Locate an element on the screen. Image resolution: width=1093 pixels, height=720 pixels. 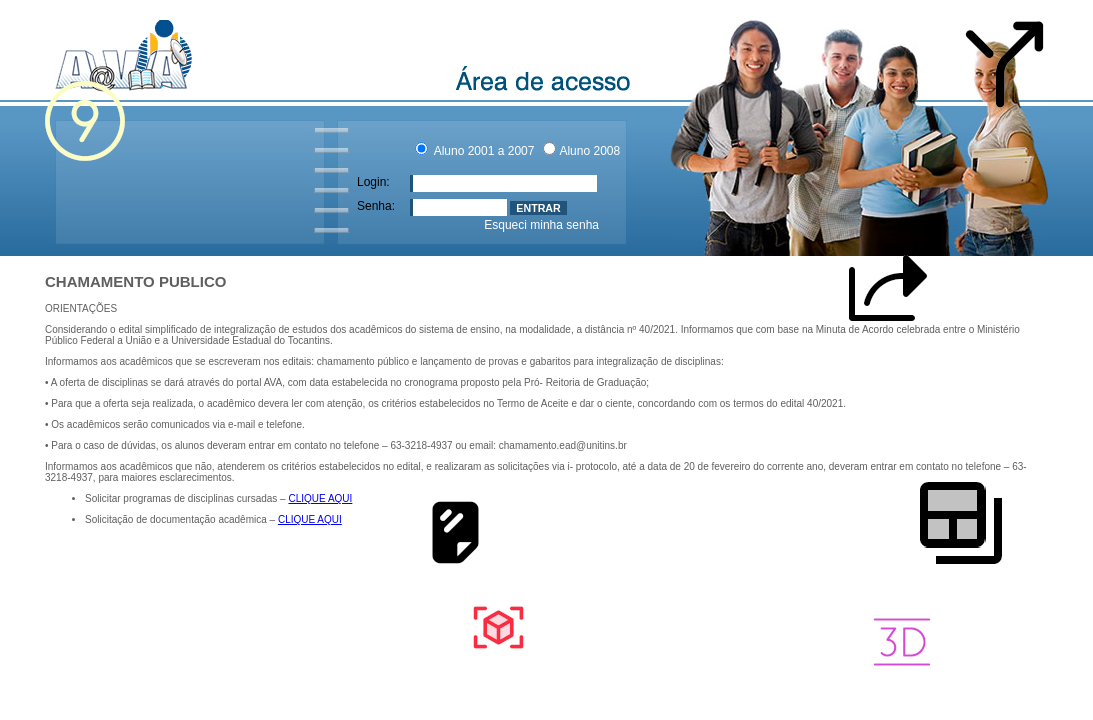
bear right at the fork is located at coordinates (1004, 64).